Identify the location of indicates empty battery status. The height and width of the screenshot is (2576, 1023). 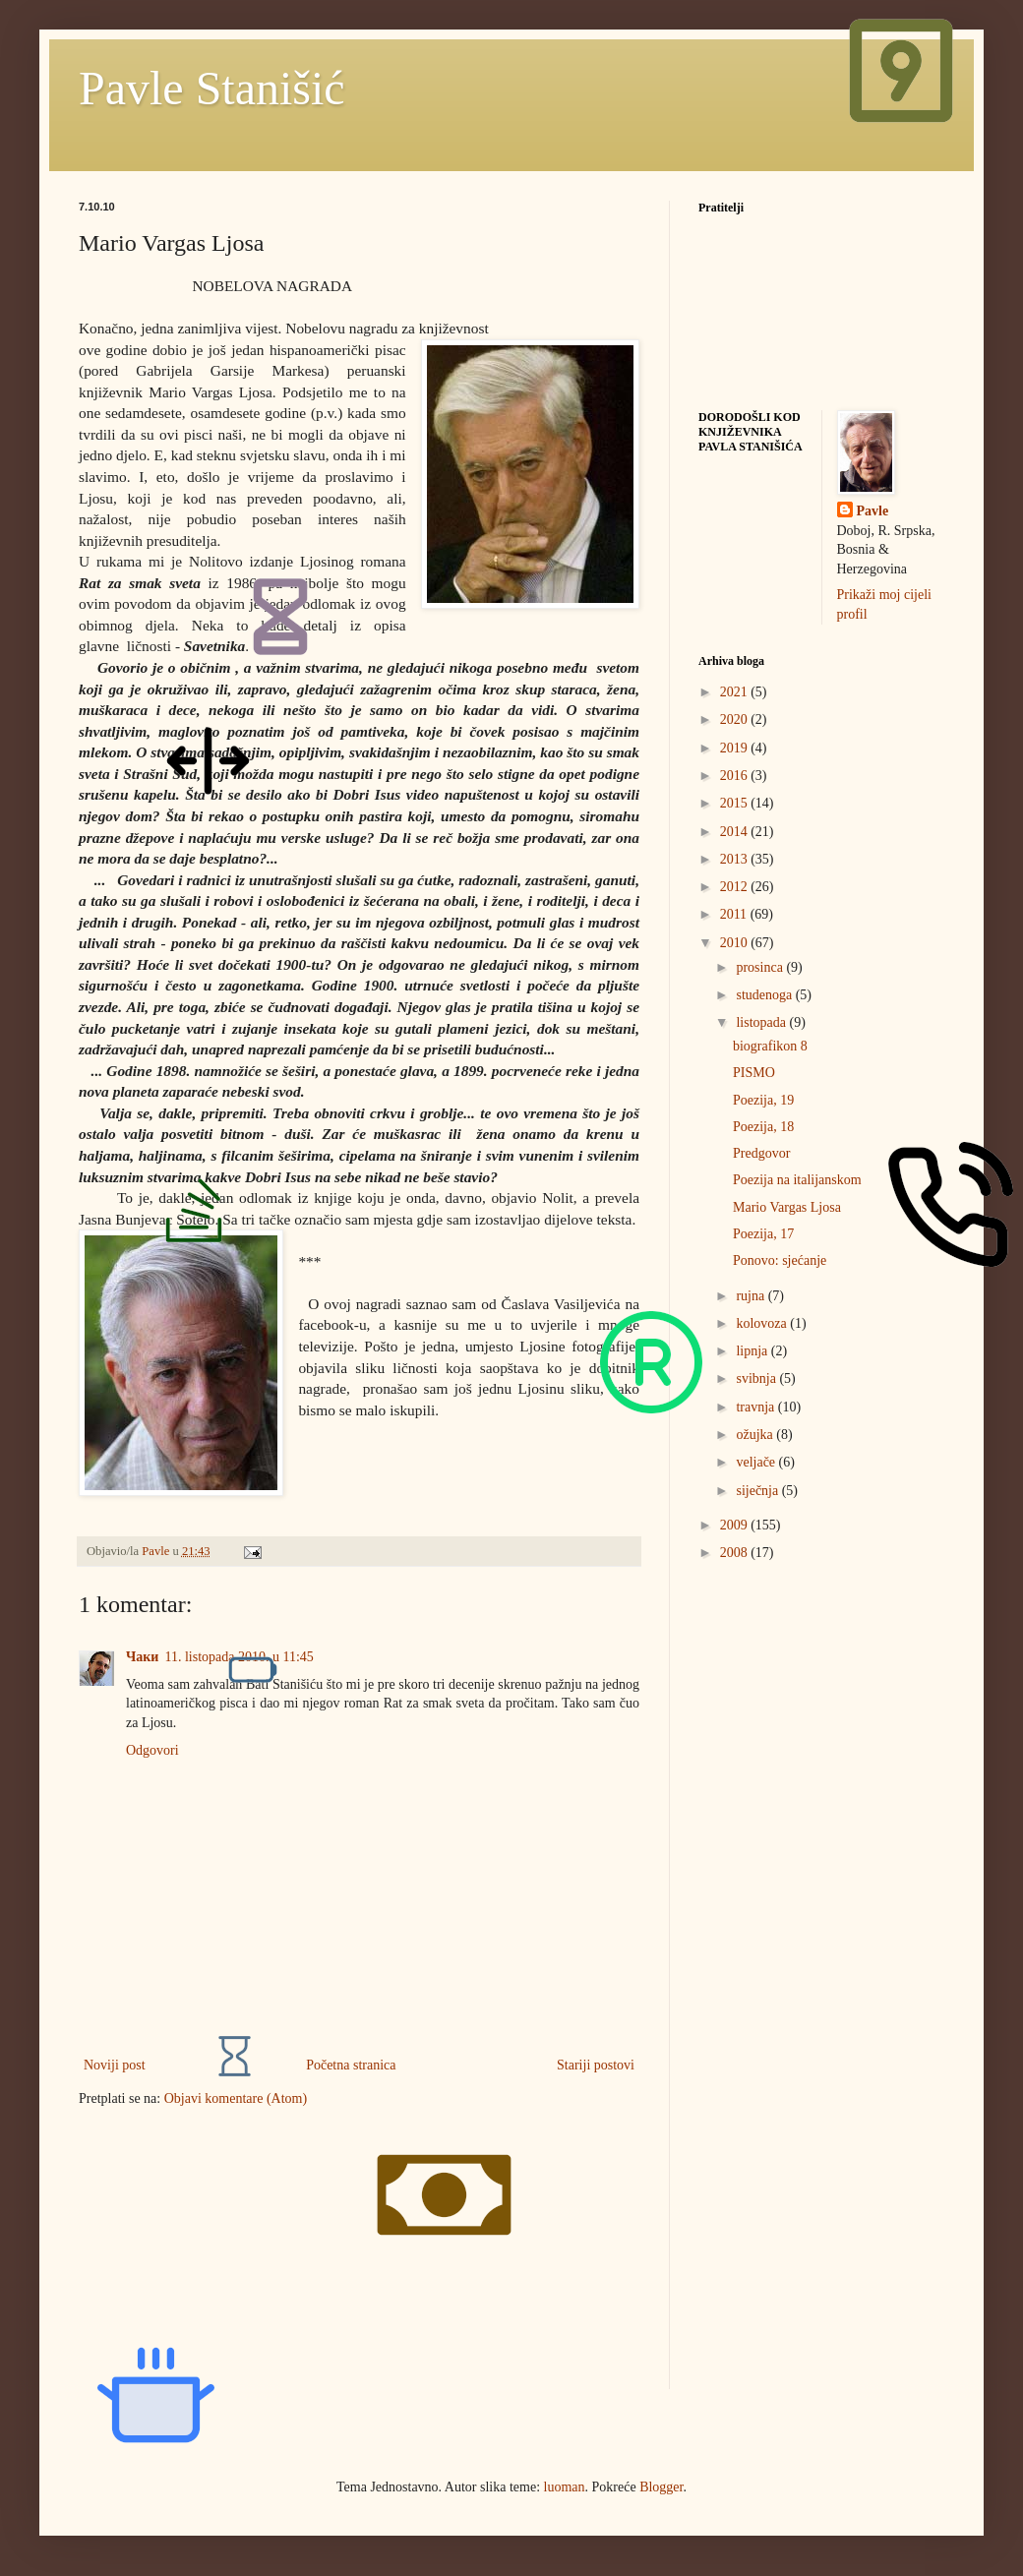
(253, 1668).